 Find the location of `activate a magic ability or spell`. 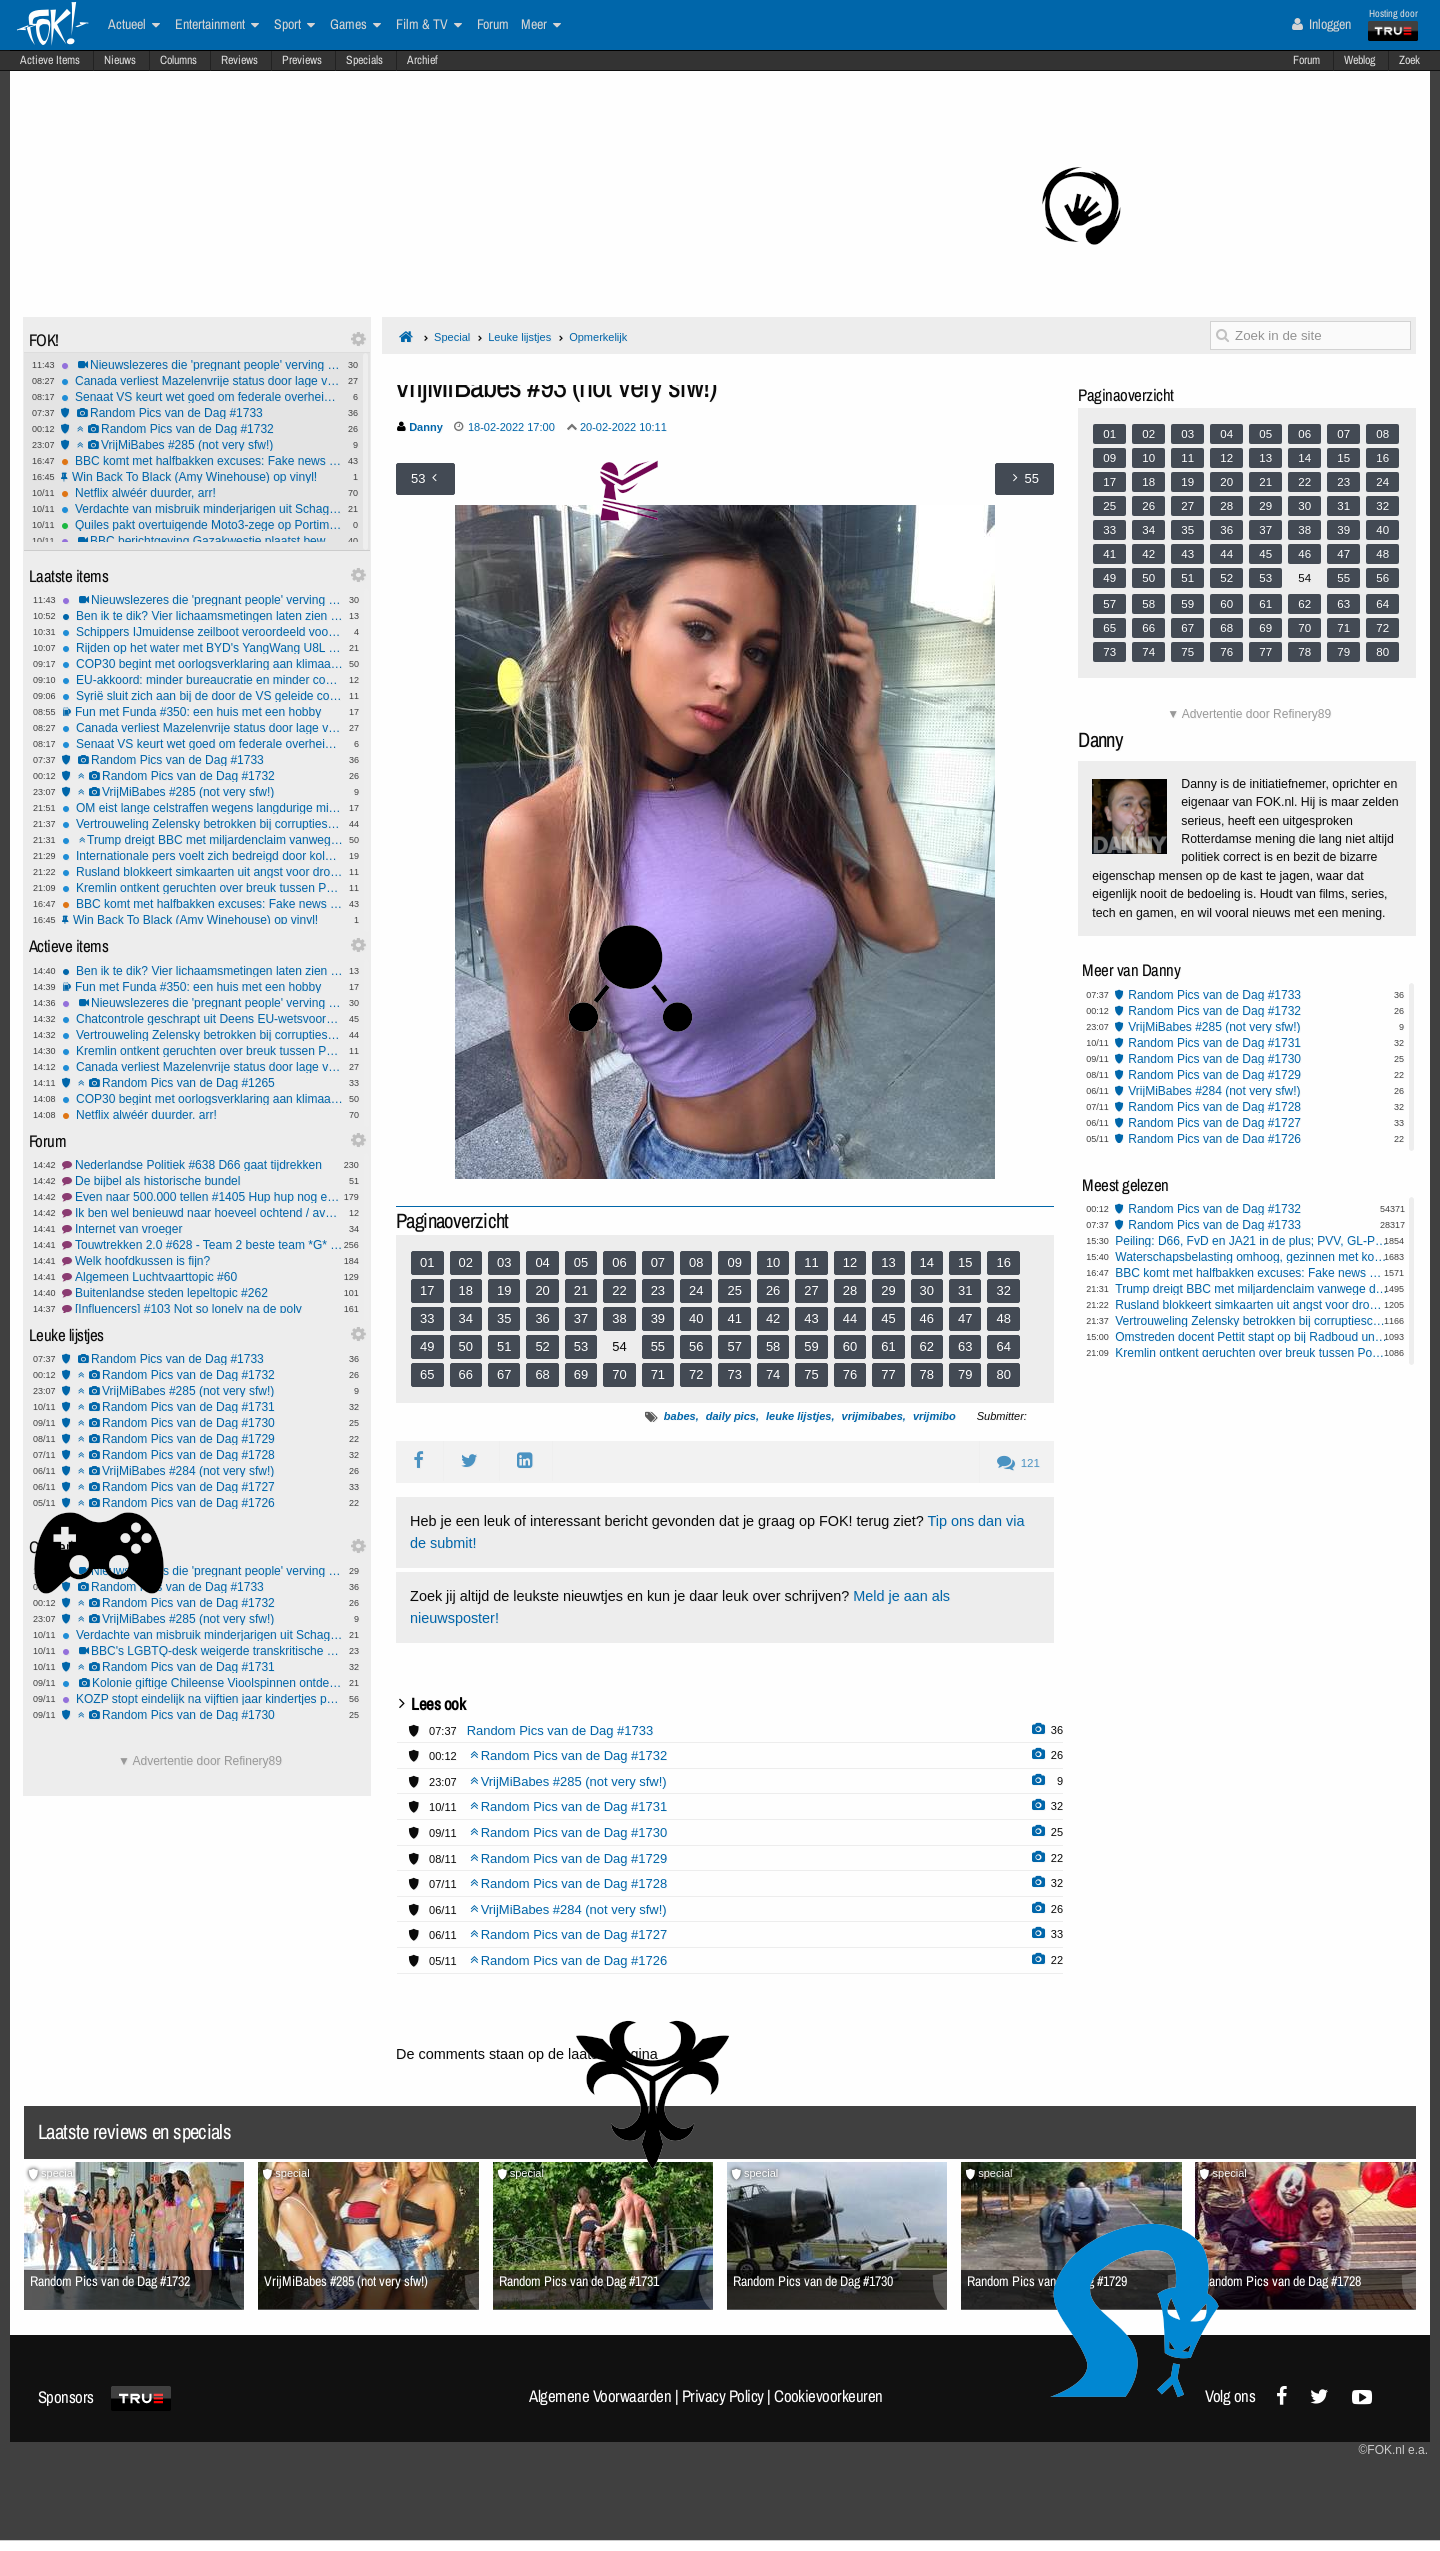

activate a magic ability or spell is located at coordinates (1081, 206).